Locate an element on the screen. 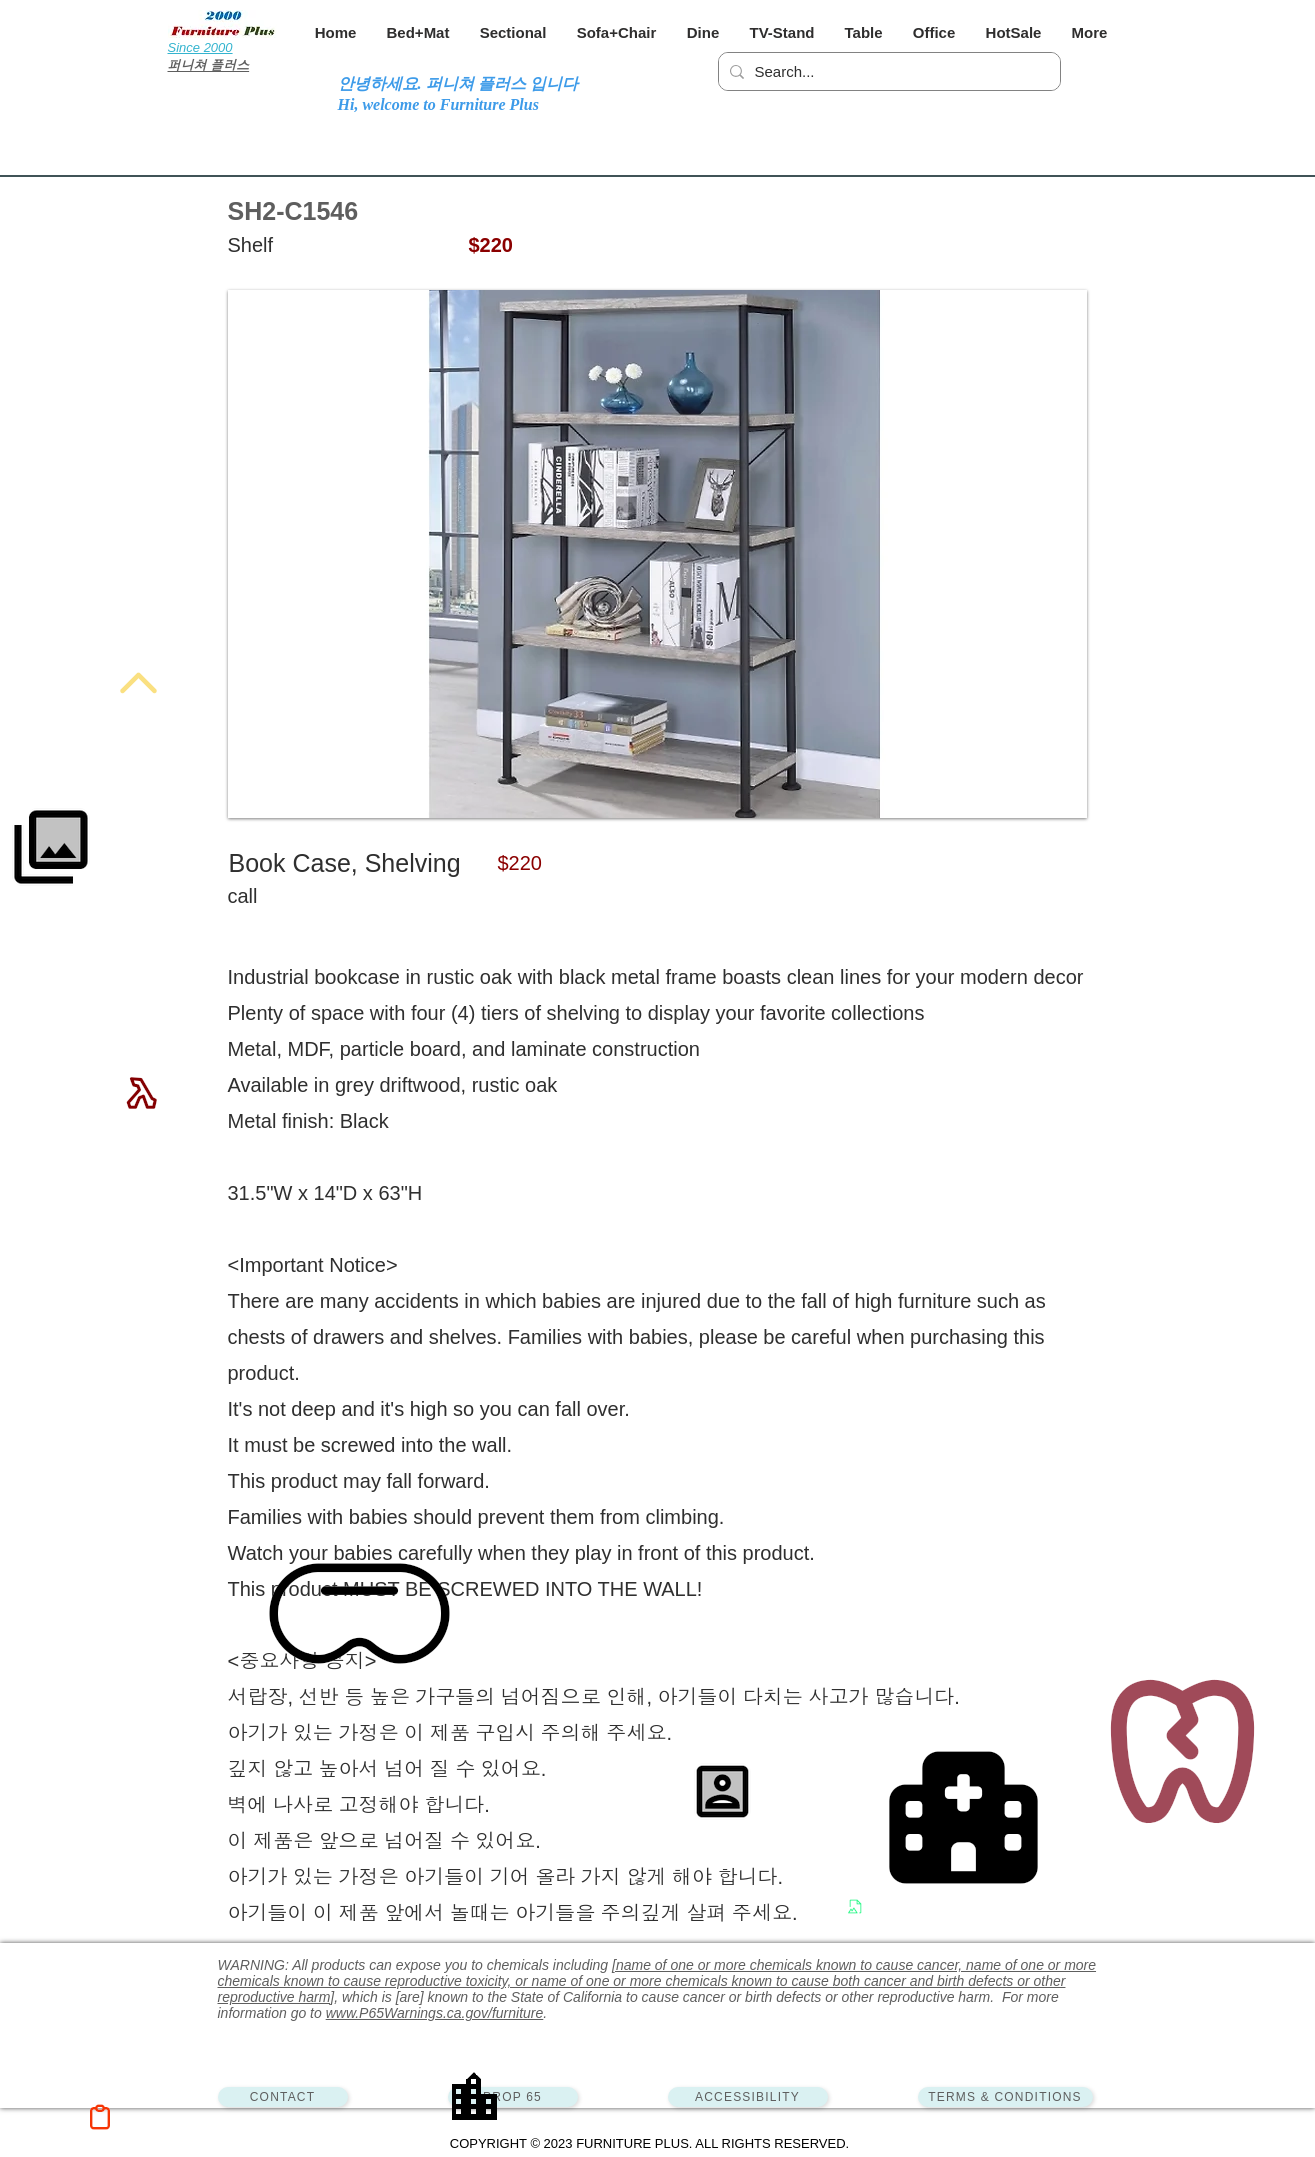  view image file is located at coordinates (855, 1906).